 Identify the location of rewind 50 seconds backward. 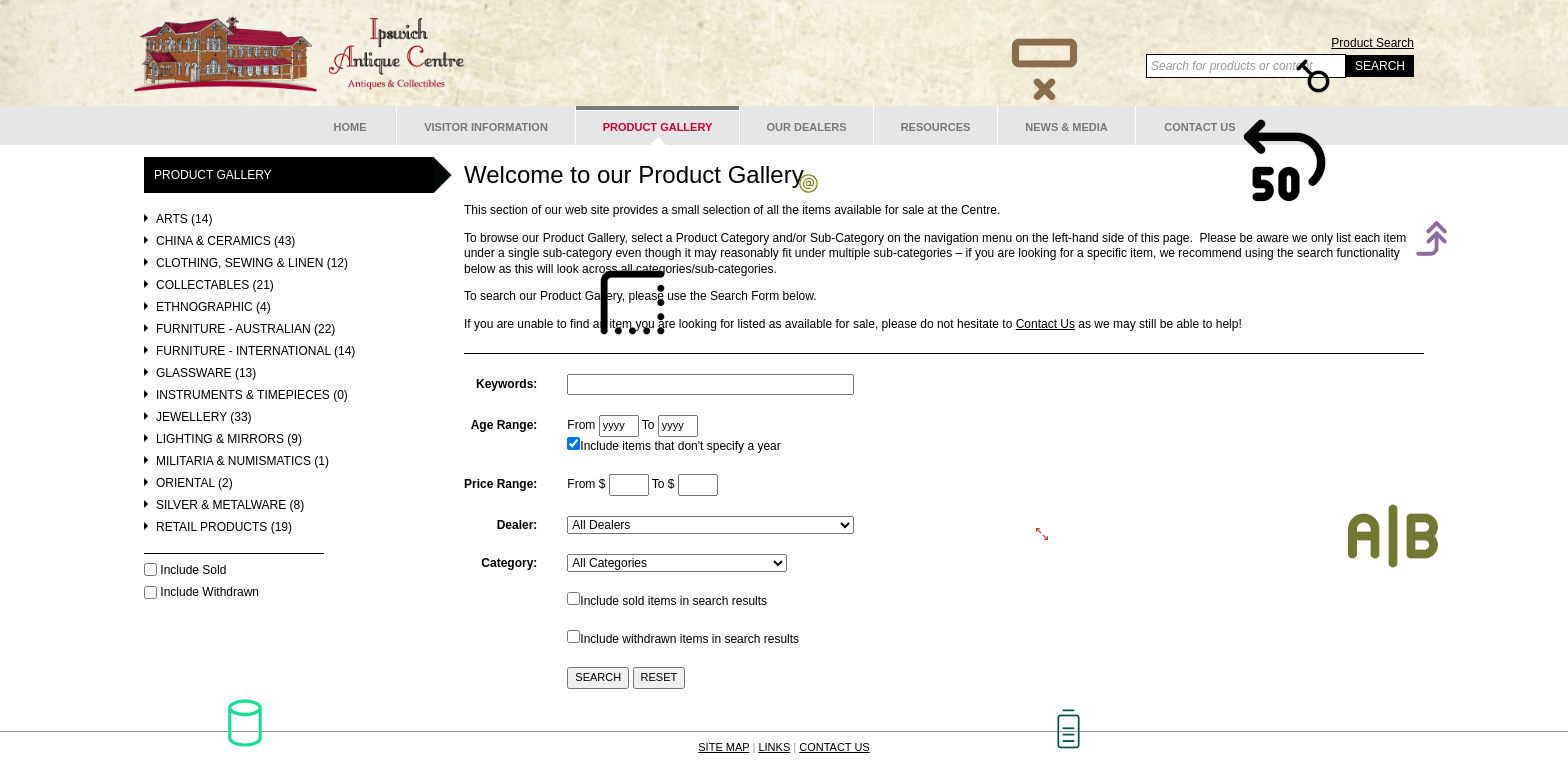
(1282, 162).